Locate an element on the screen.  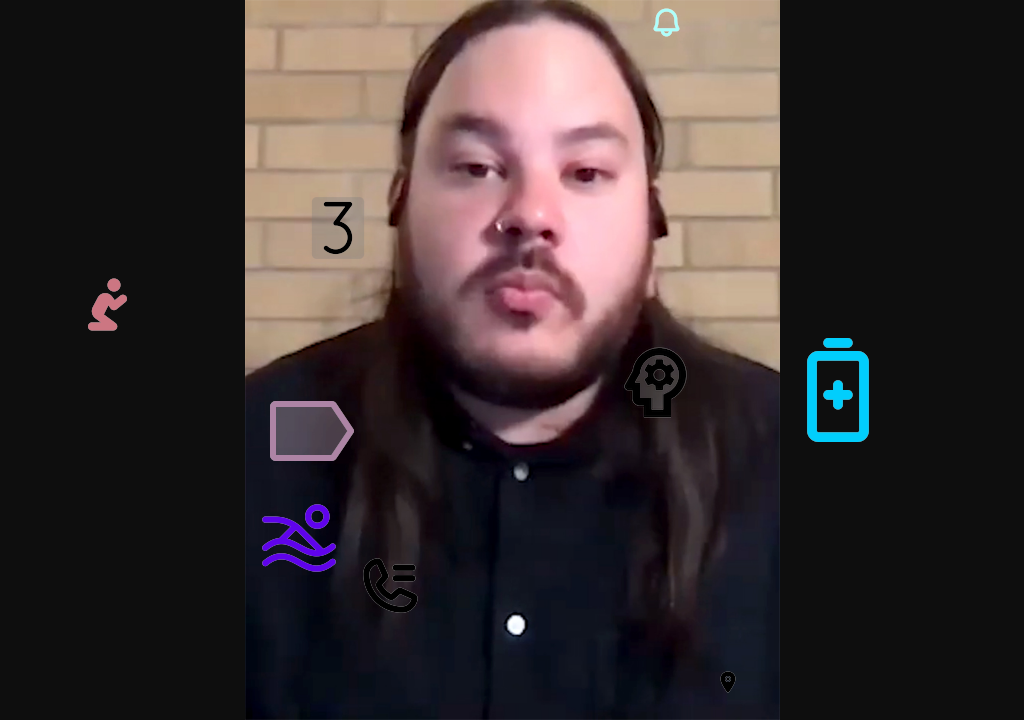
indicates step three in a multi-step process is located at coordinates (338, 228).